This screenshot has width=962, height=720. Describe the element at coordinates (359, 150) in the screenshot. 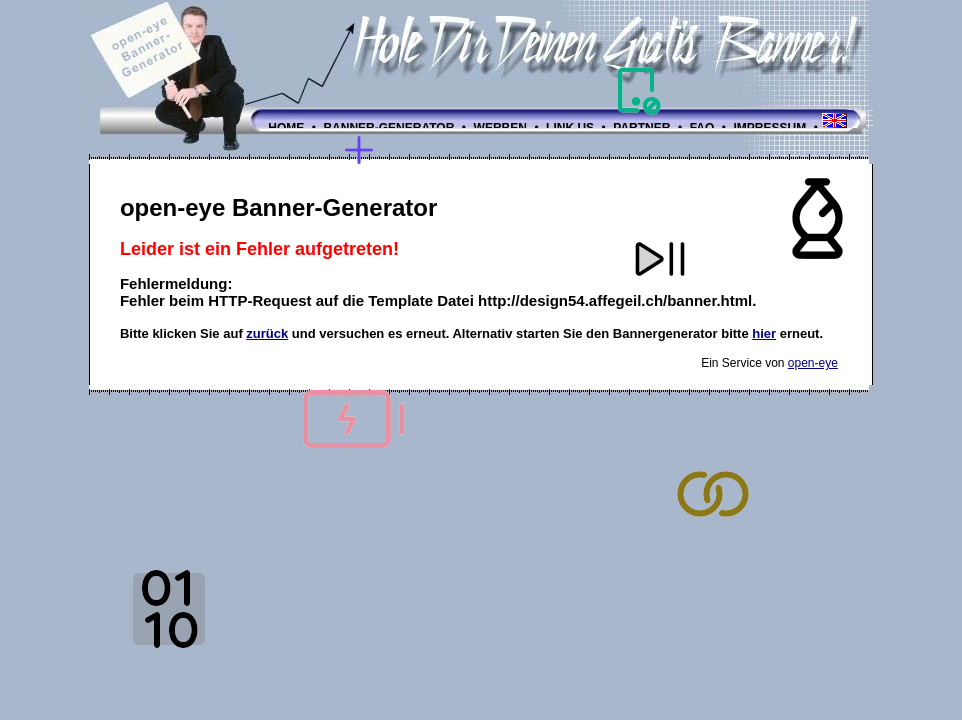

I see `add a new item` at that location.